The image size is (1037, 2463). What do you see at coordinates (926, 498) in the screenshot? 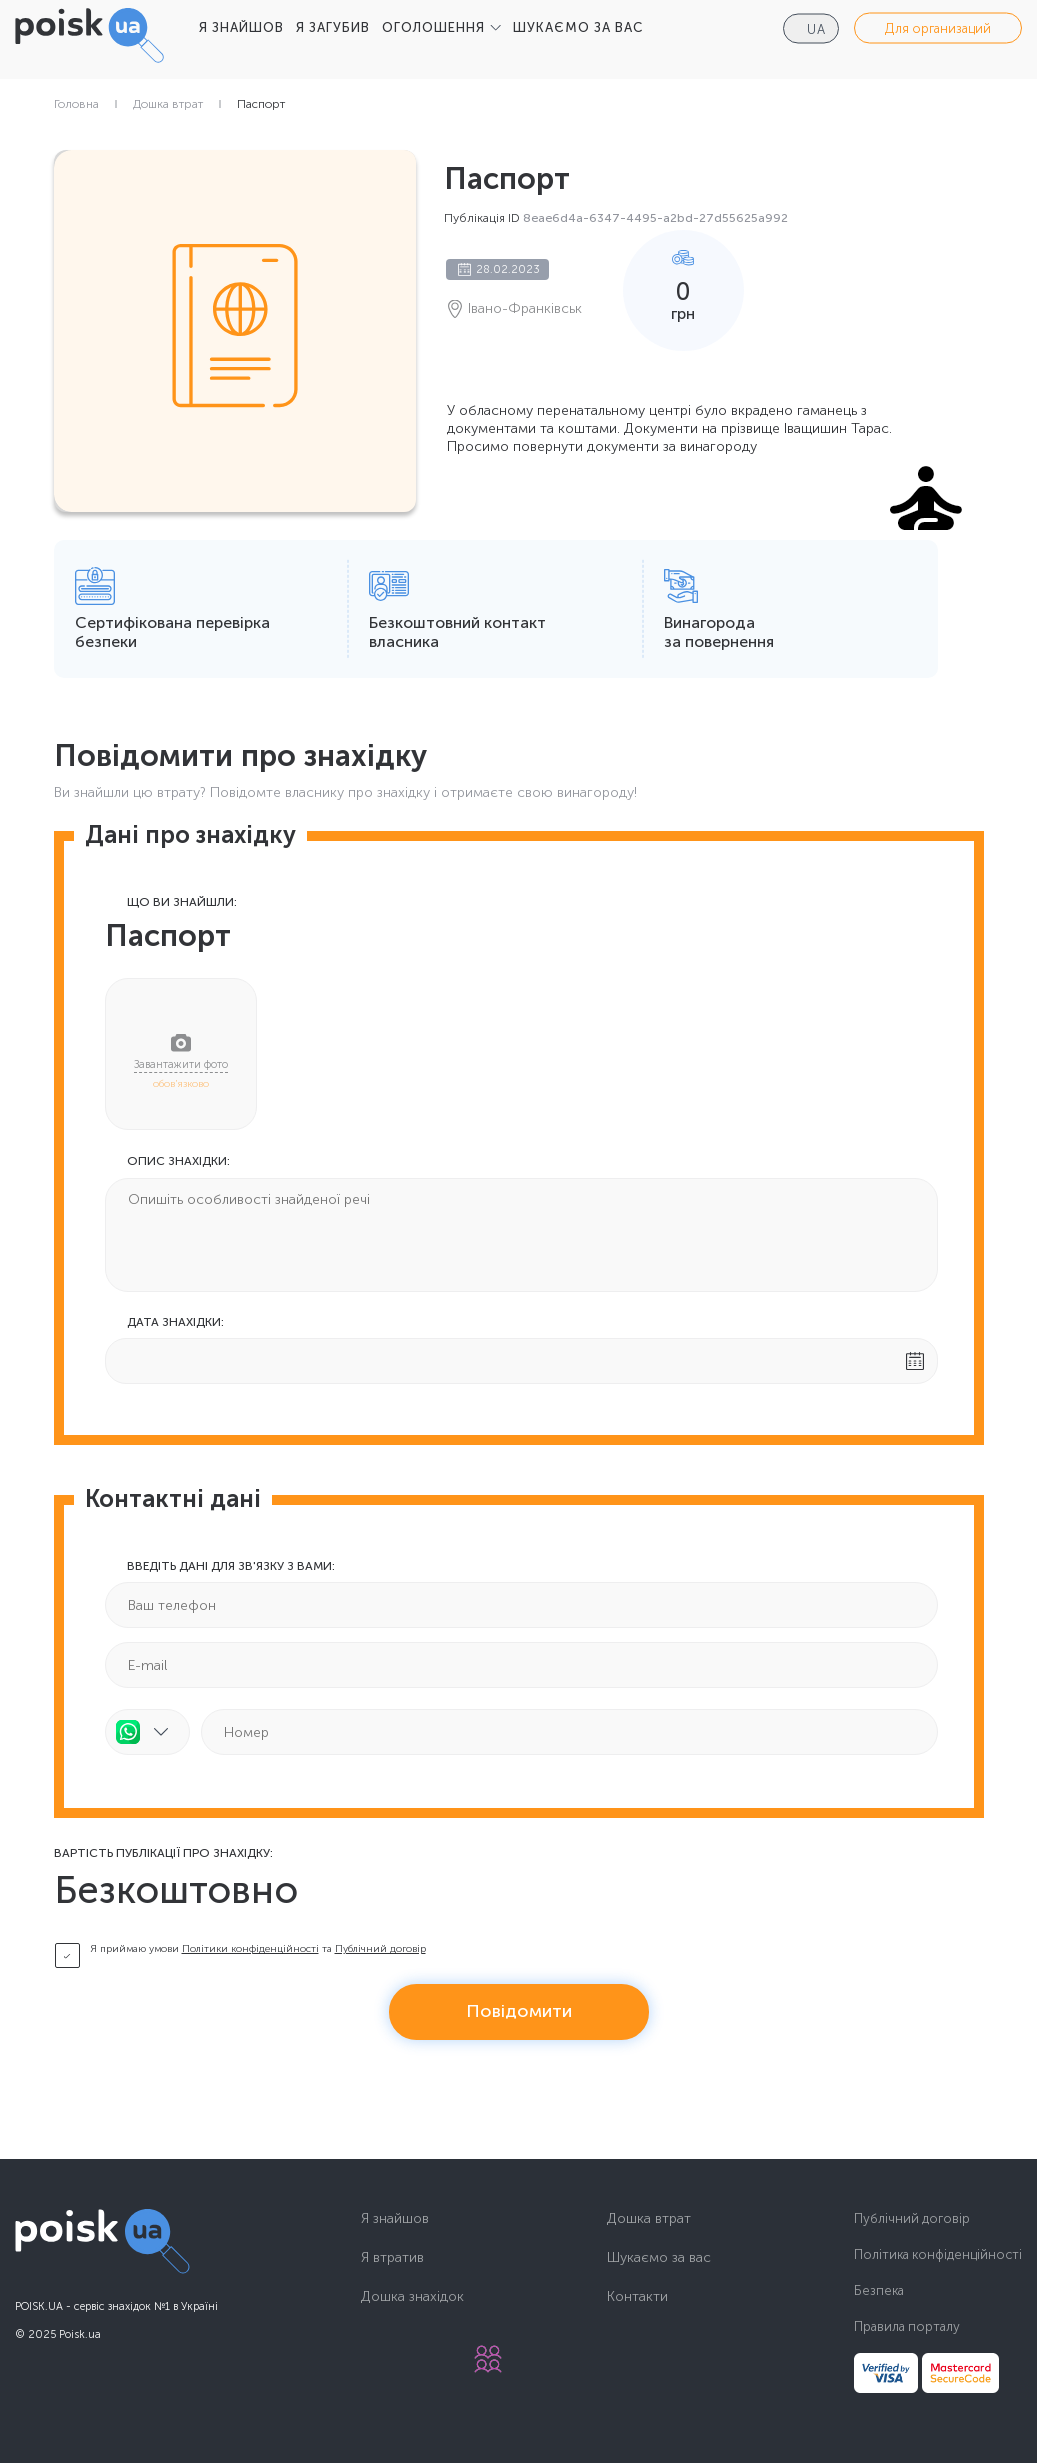
I see `access meditation or mindfulness features` at bounding box center [926, 498].